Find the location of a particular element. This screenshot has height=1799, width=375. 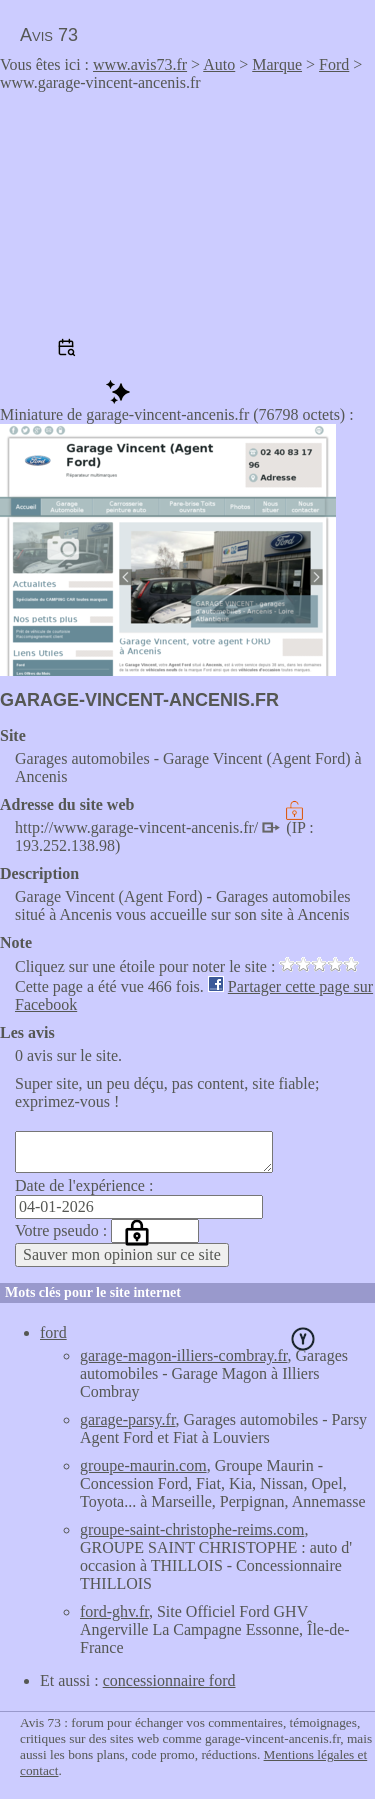

access security or password settings is located at coordinates (137, 1234).